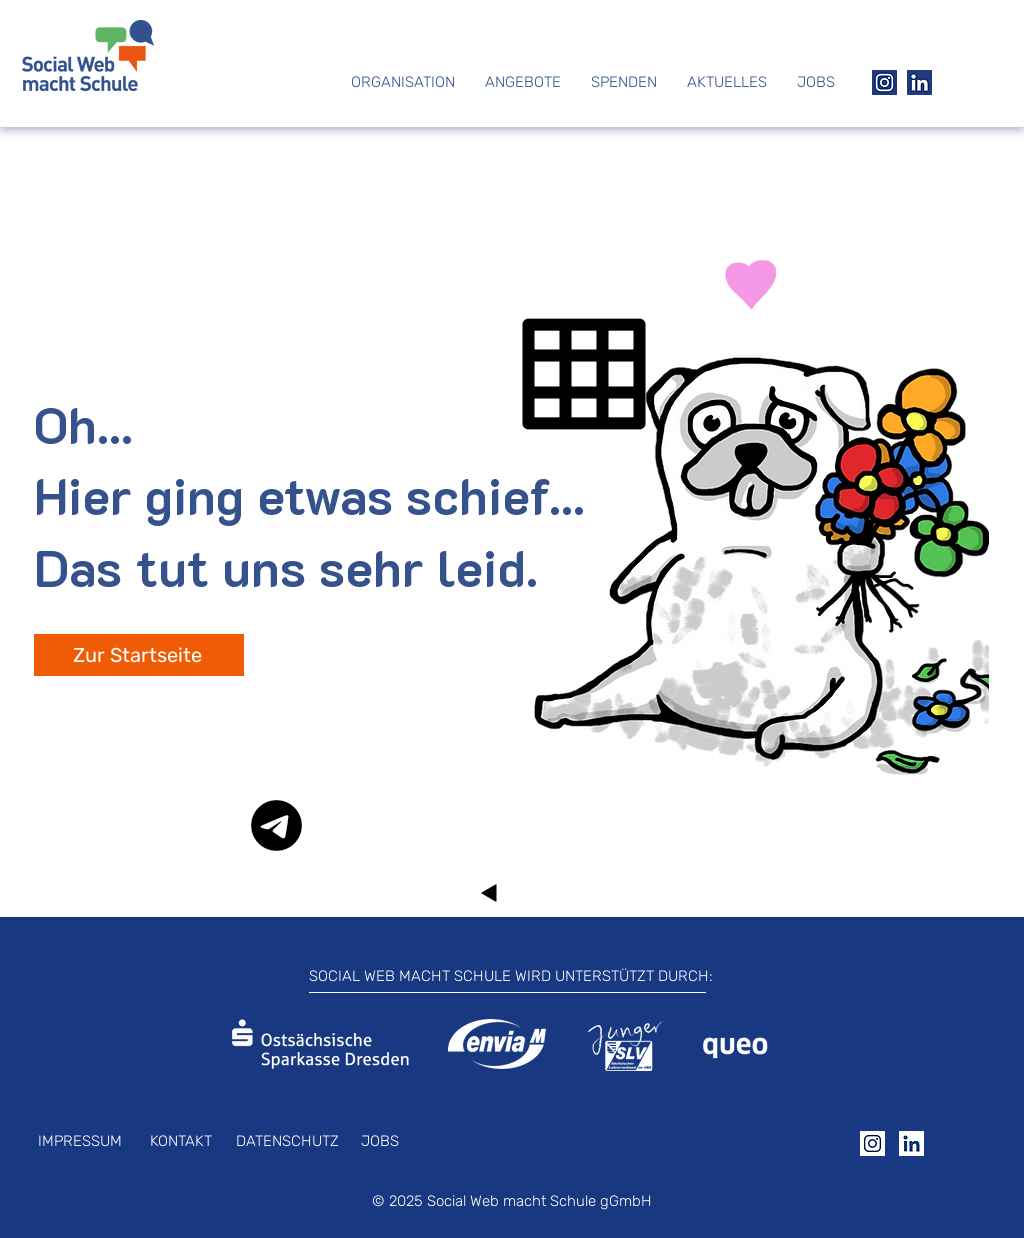  What do you see at coordinates (276, 825) in the screenshot?
I see `open Telegram messaging app` at bounding box center [276, 825].